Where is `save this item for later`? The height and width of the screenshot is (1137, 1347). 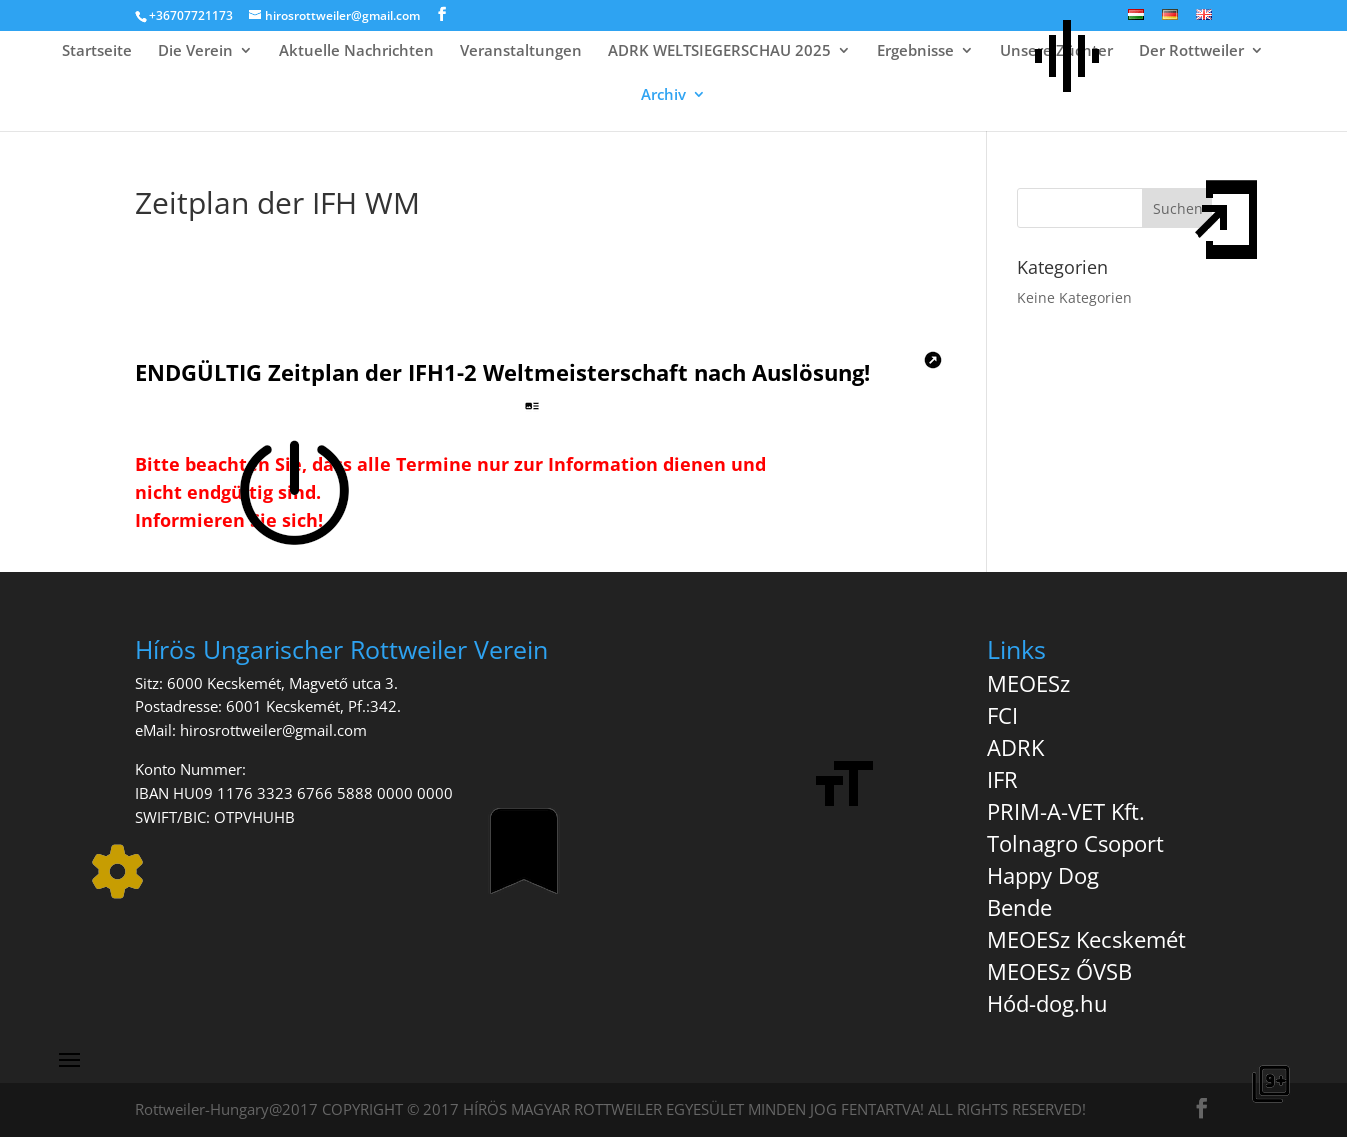
save this item for later is located at coordinates (524, 851).